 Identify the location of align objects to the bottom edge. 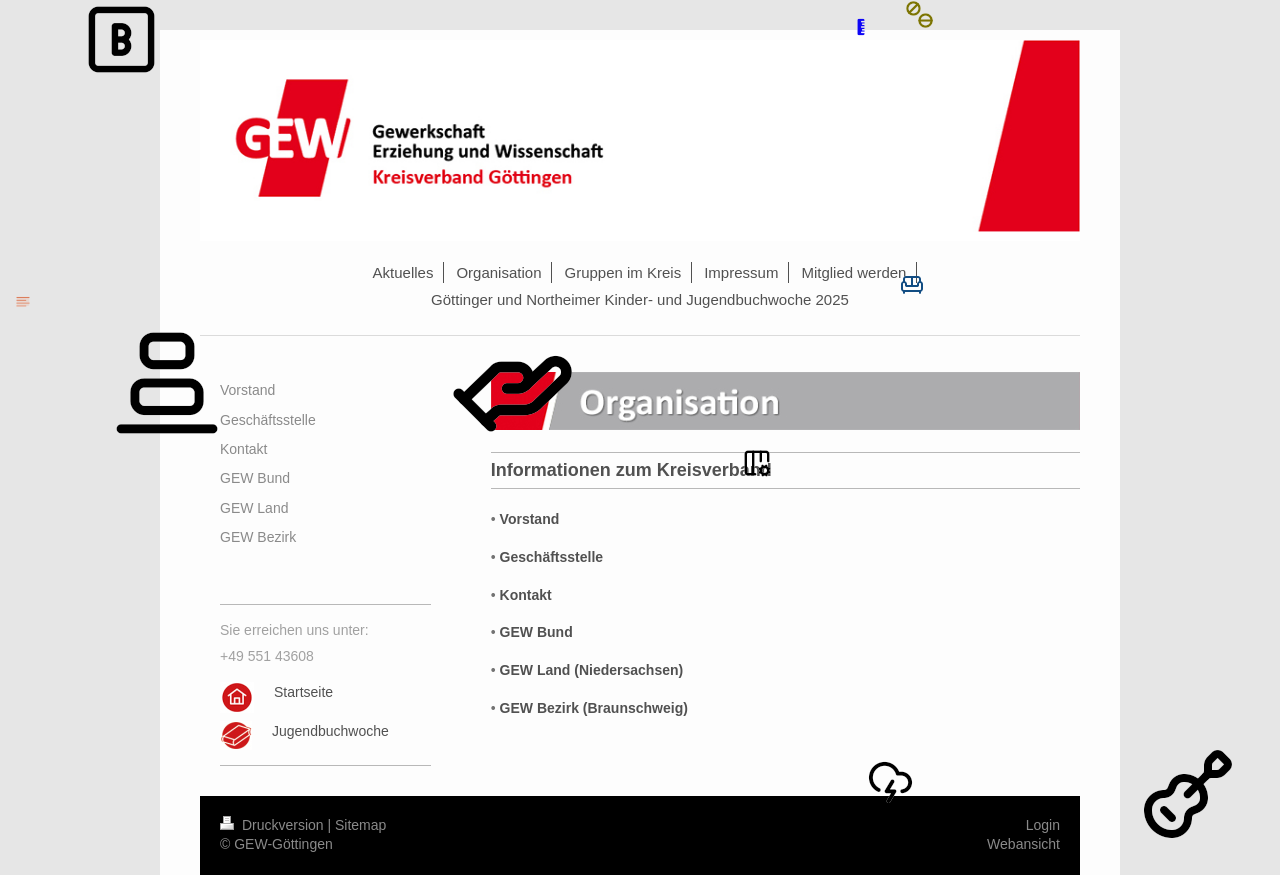
(167, 383).